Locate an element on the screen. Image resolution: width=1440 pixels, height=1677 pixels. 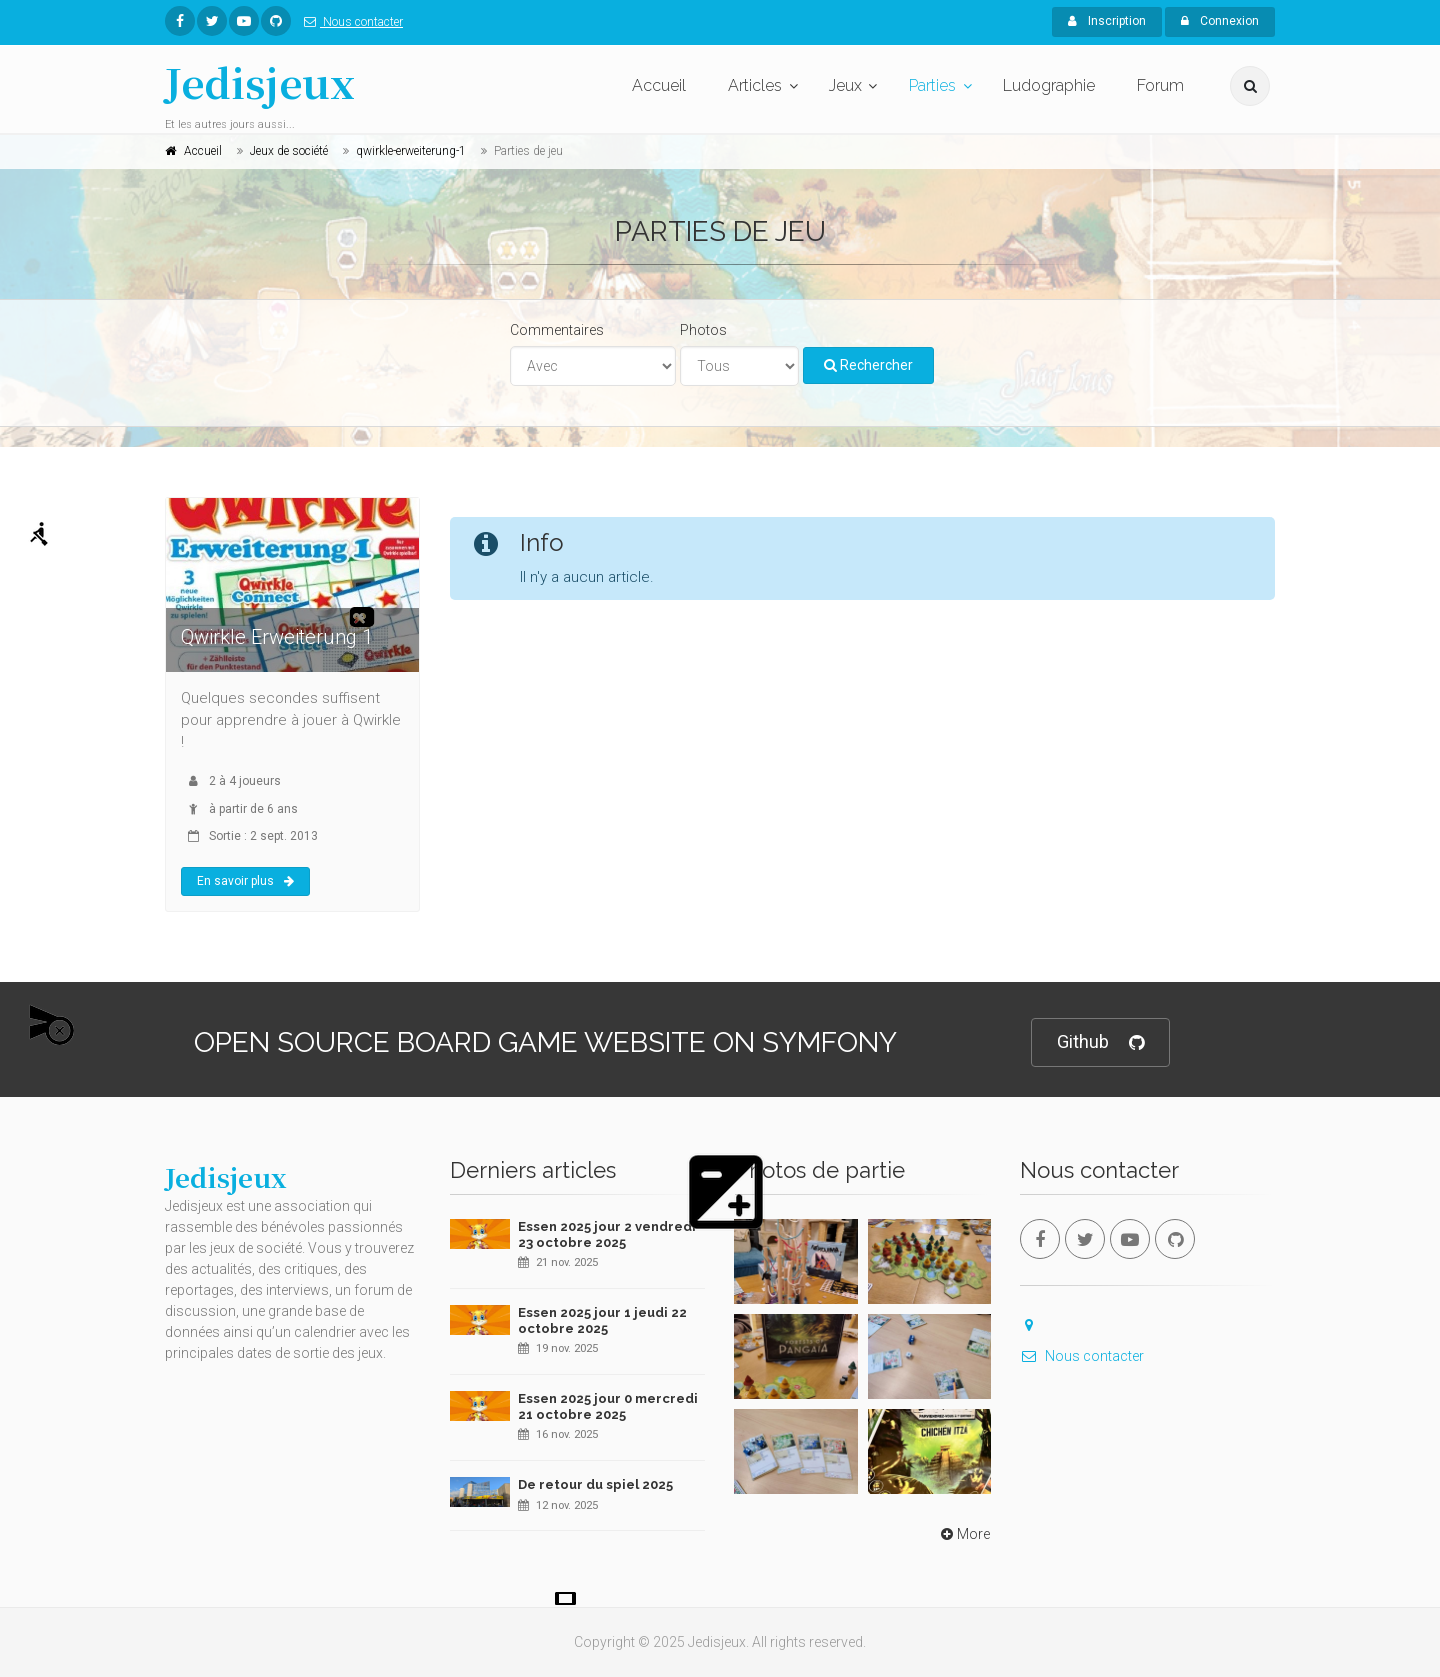
access your gift card balance is located at coordinates (362, 617).